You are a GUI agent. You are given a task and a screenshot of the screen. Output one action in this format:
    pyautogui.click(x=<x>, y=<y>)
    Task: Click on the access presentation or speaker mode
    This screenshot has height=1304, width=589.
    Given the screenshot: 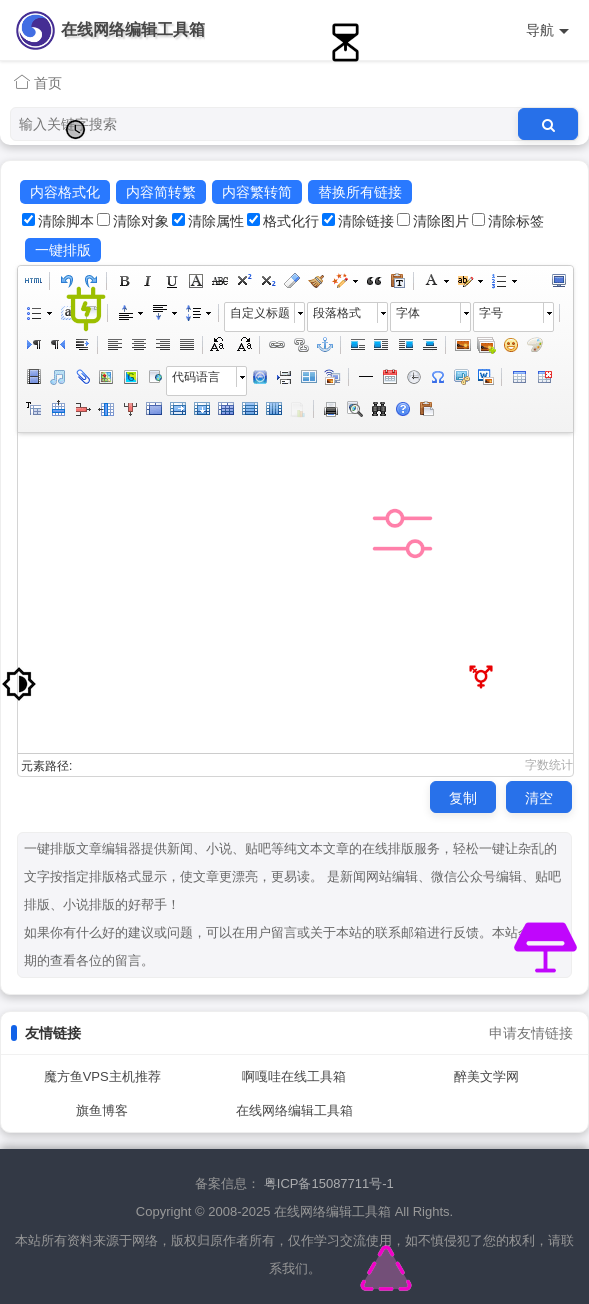 What is the action you would take?
    pyautogui.click(x=545, y=947)
    